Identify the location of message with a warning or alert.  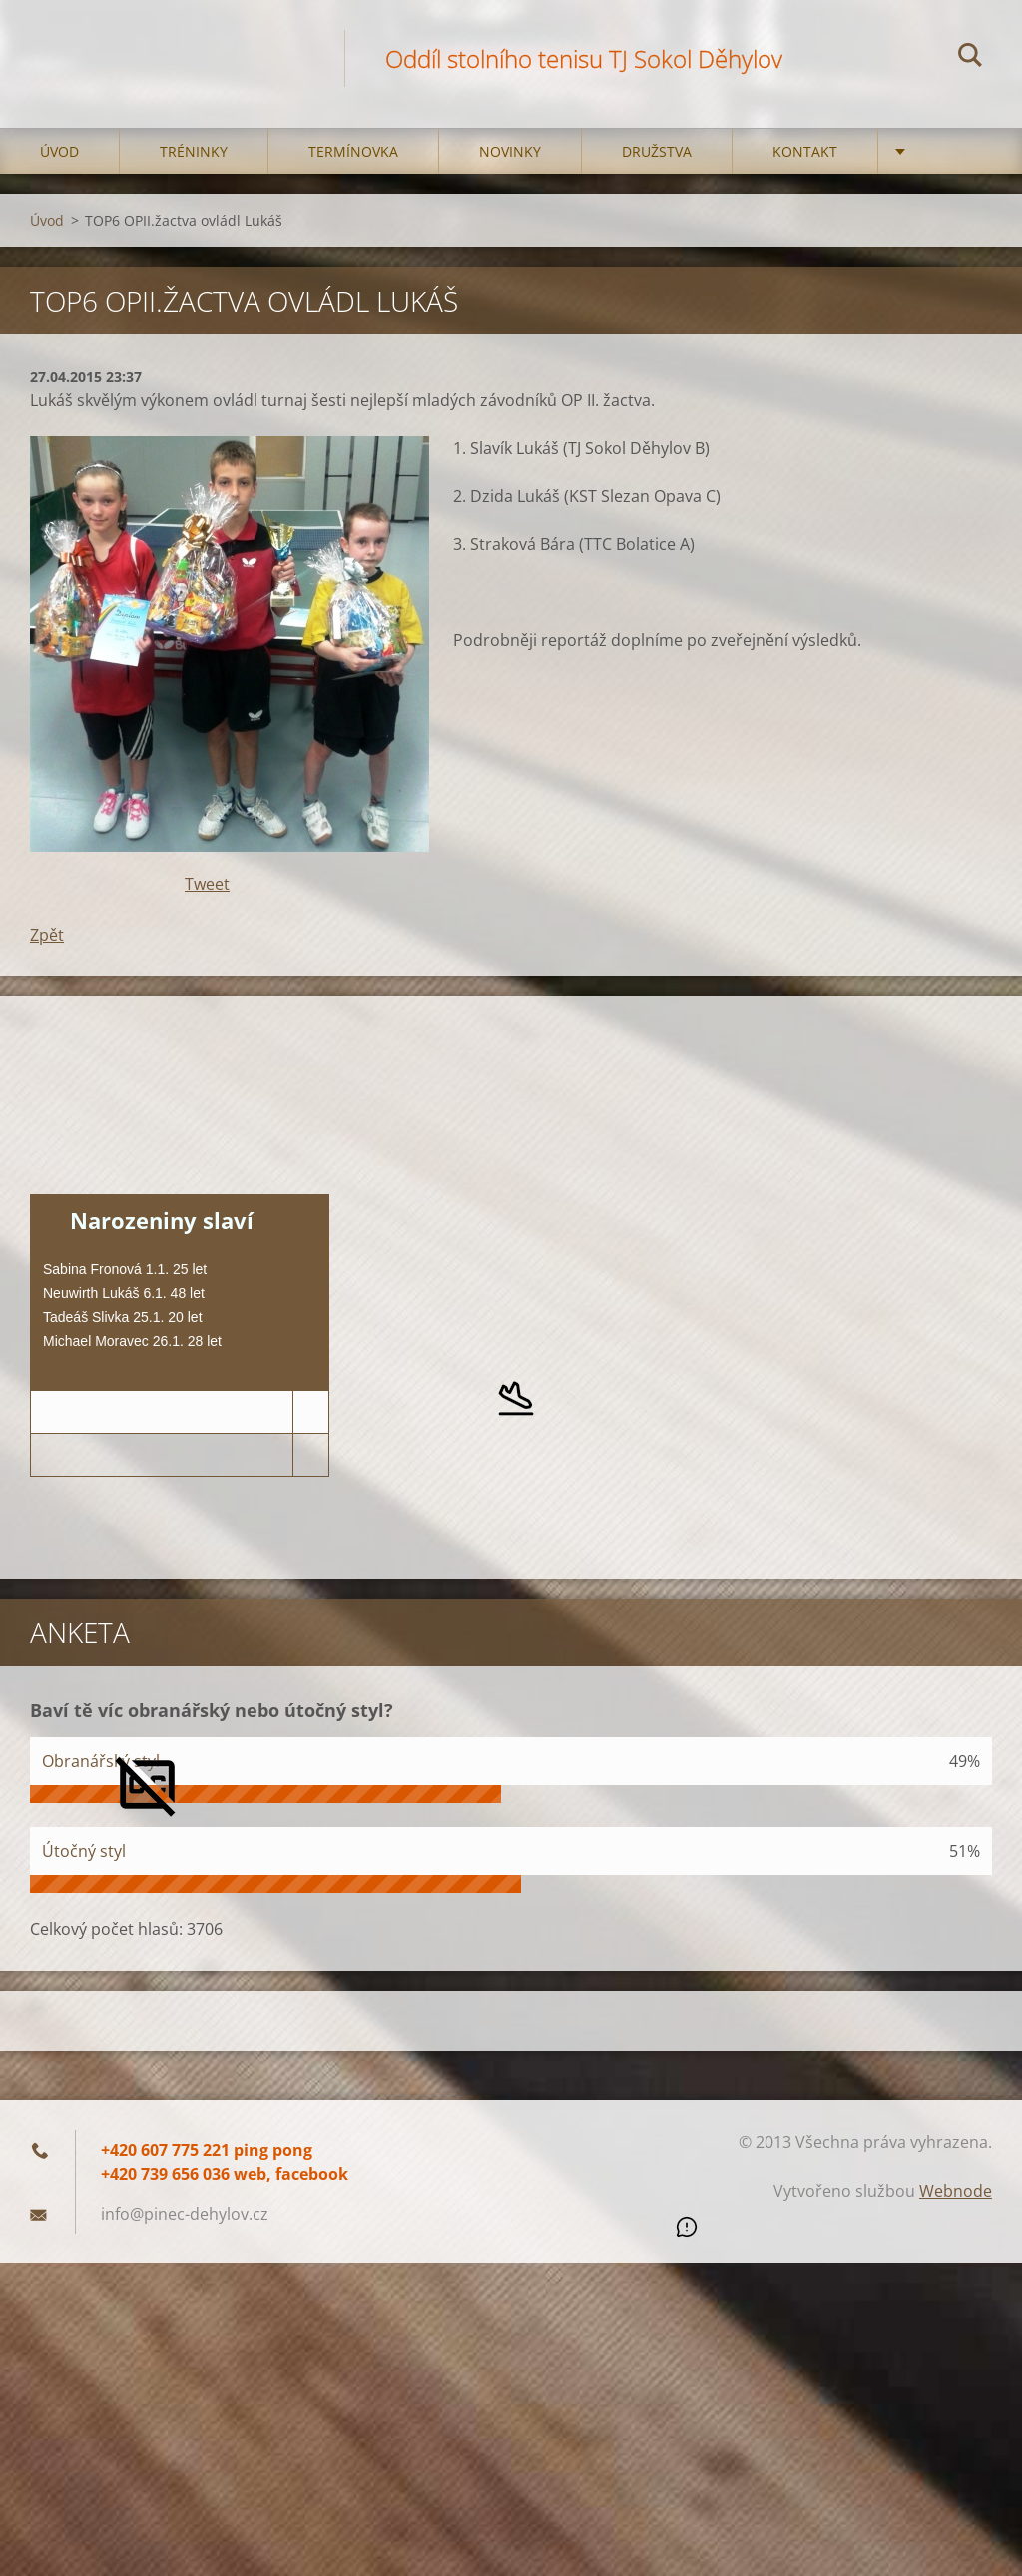
(687, 2227).